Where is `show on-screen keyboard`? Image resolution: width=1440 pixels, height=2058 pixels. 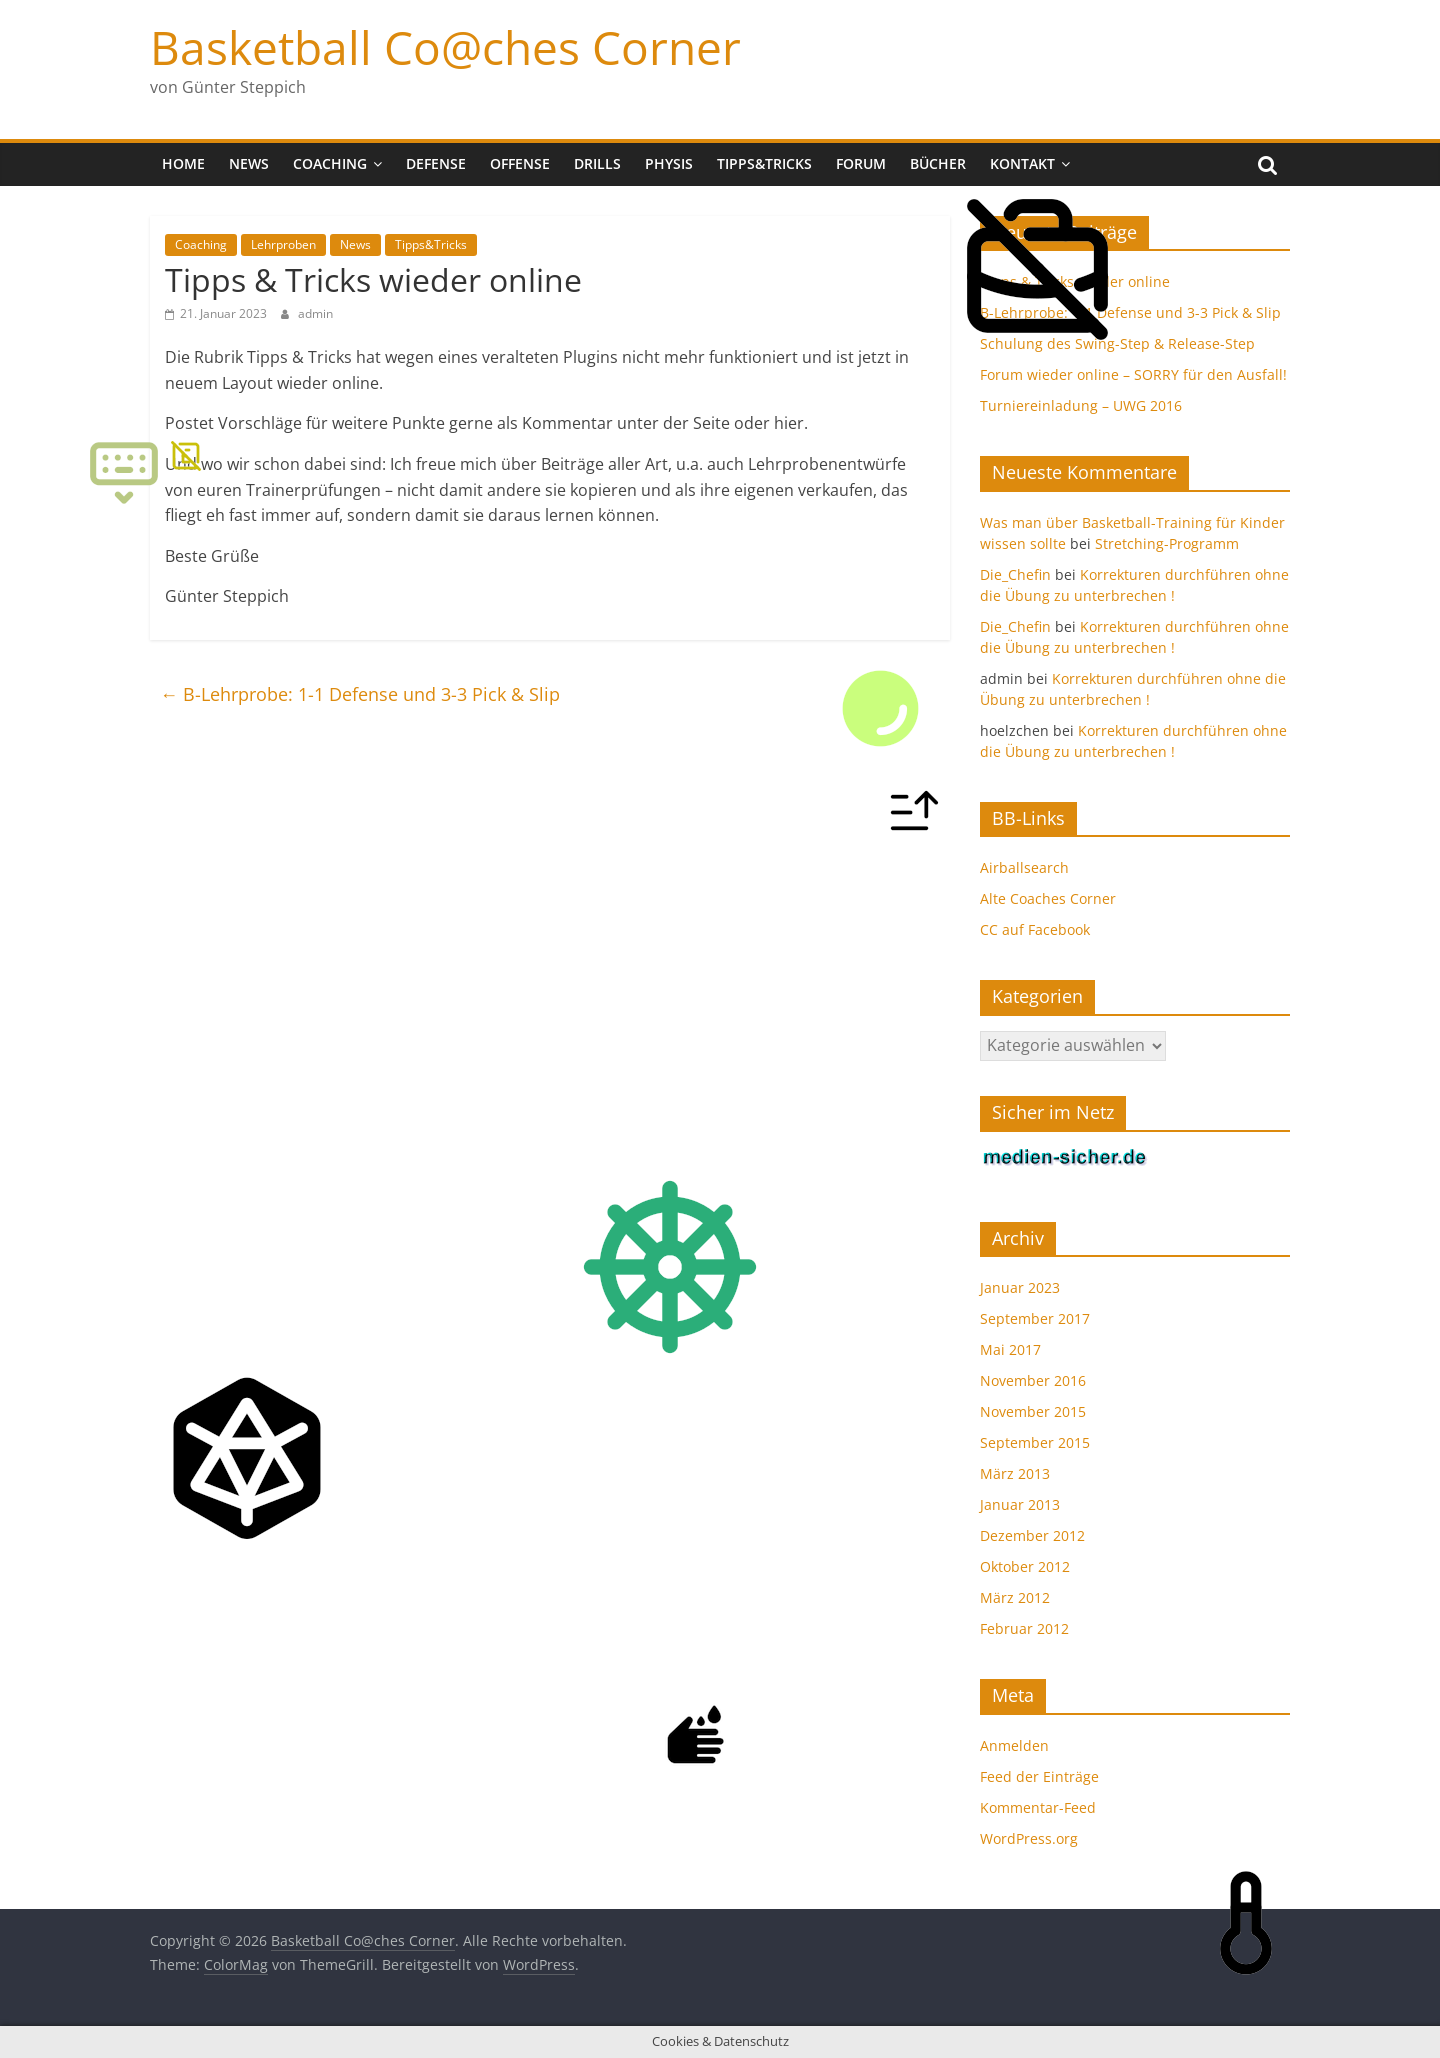 show on-screen keyboard is located at coordinates (124, 473).